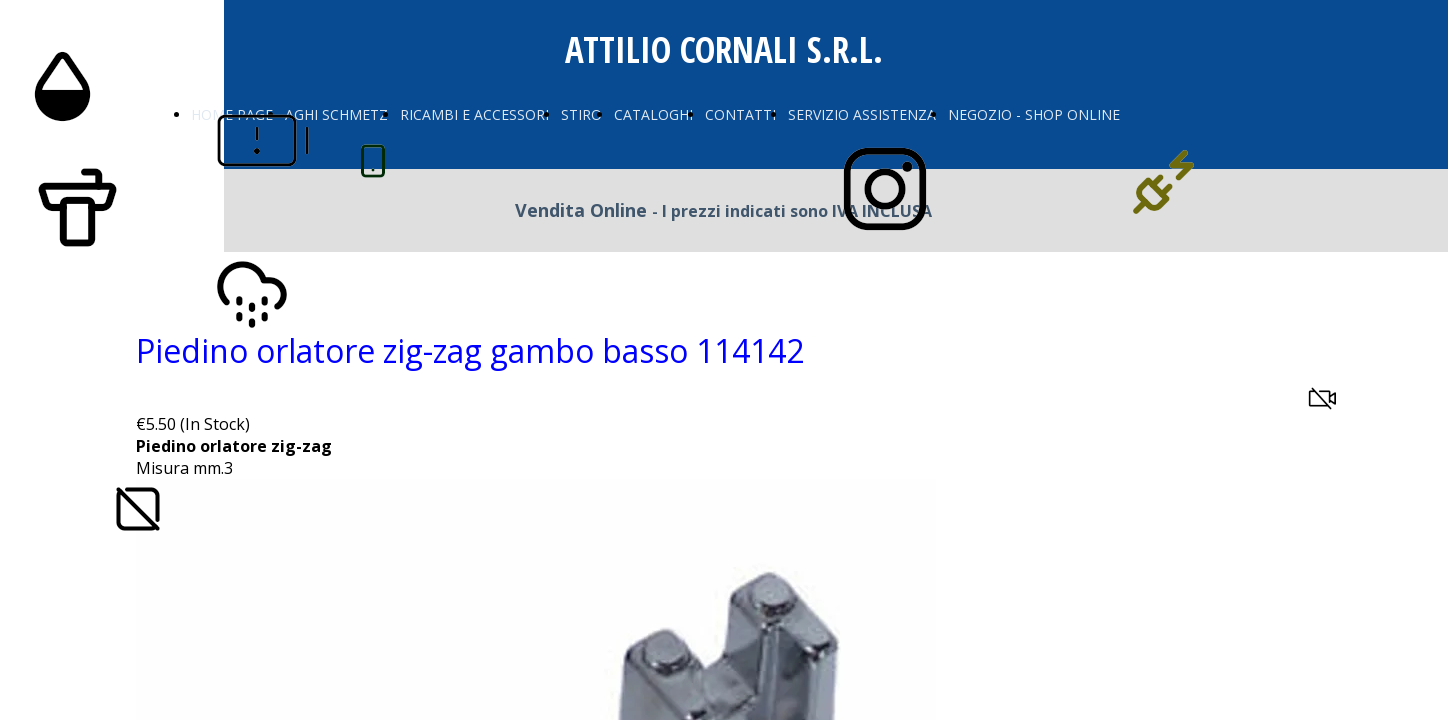 The height and width of the screenshot is (720, 1448). I want to click on adjust water or liquid fill level, so click(62, 86).